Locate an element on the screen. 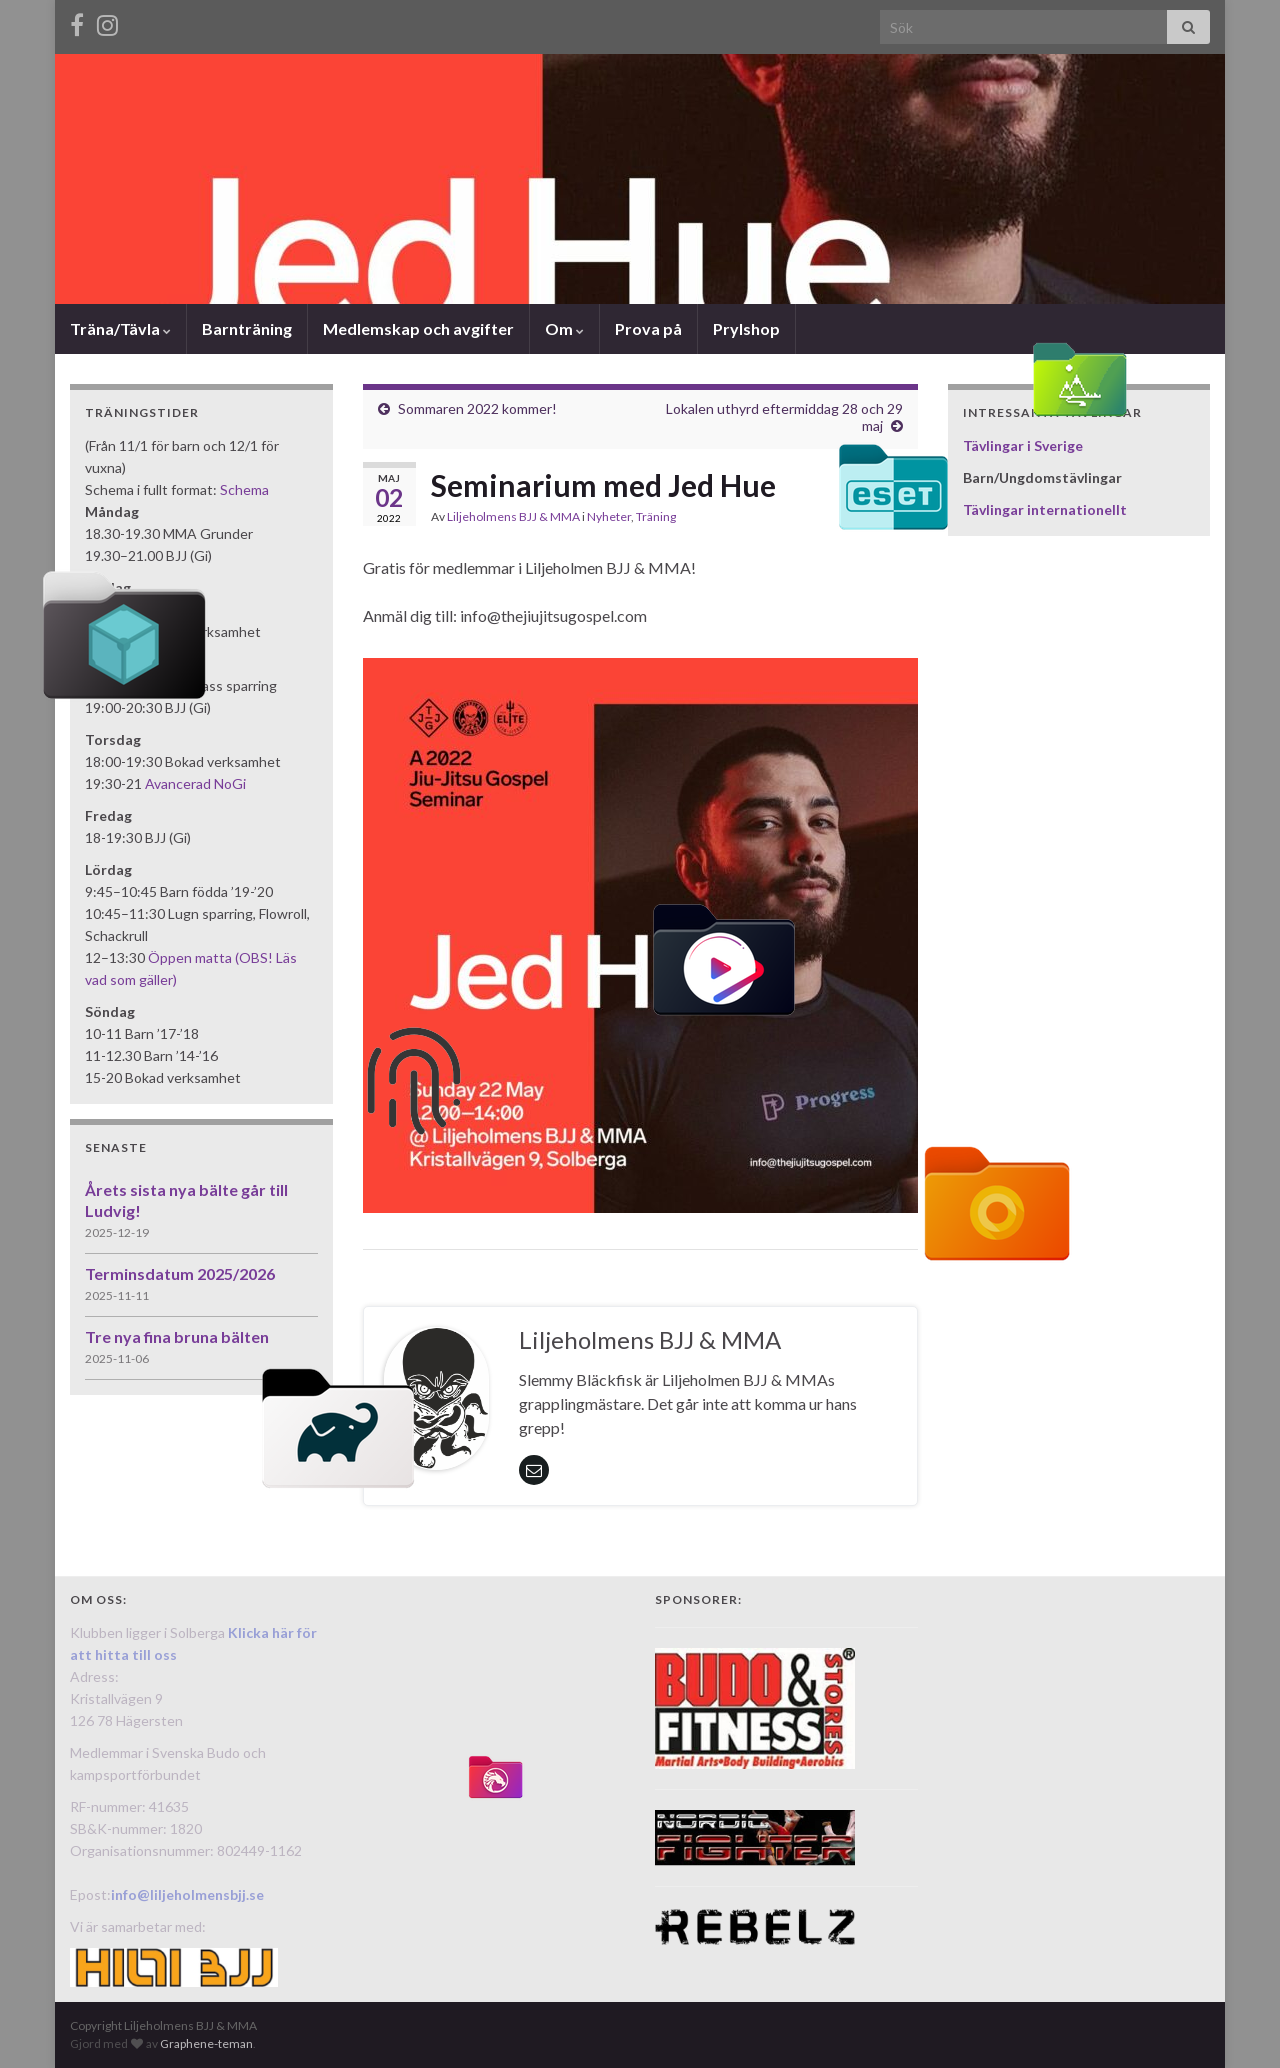 The width and height of the screenshot is (1280, 2068). folder containing youtube music vanced app files is located at coordinates (723, 963).